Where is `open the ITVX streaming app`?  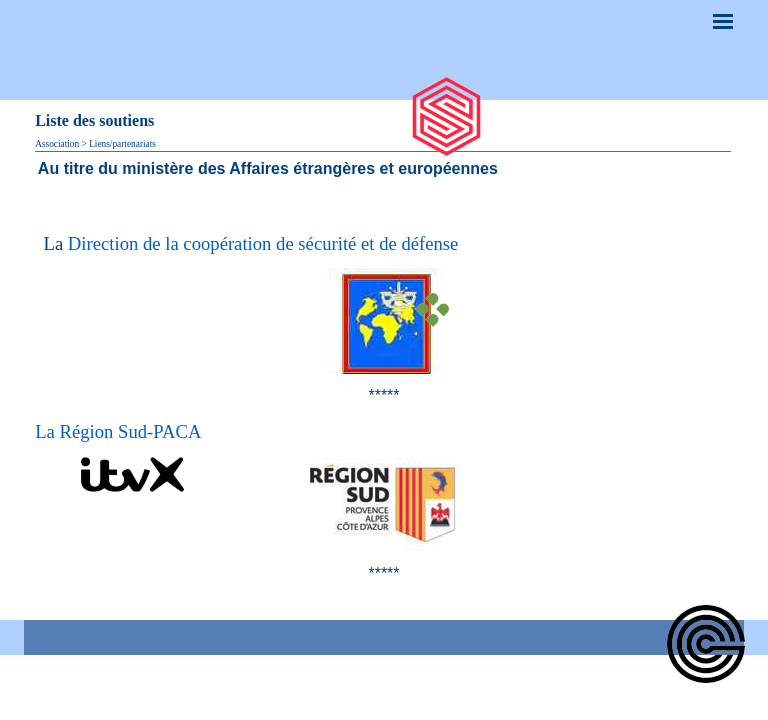
open the ITVX streaming app is located at coordinates (132, 474).